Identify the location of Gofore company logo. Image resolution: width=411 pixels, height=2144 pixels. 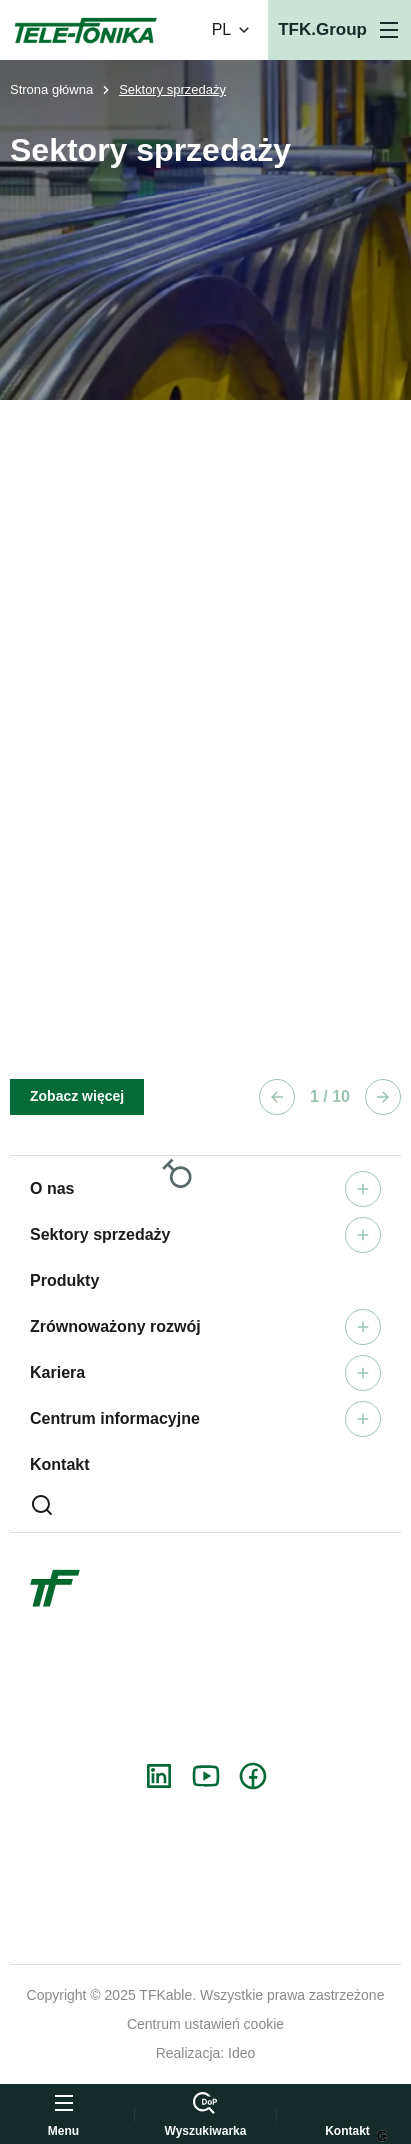
(382, 2136).